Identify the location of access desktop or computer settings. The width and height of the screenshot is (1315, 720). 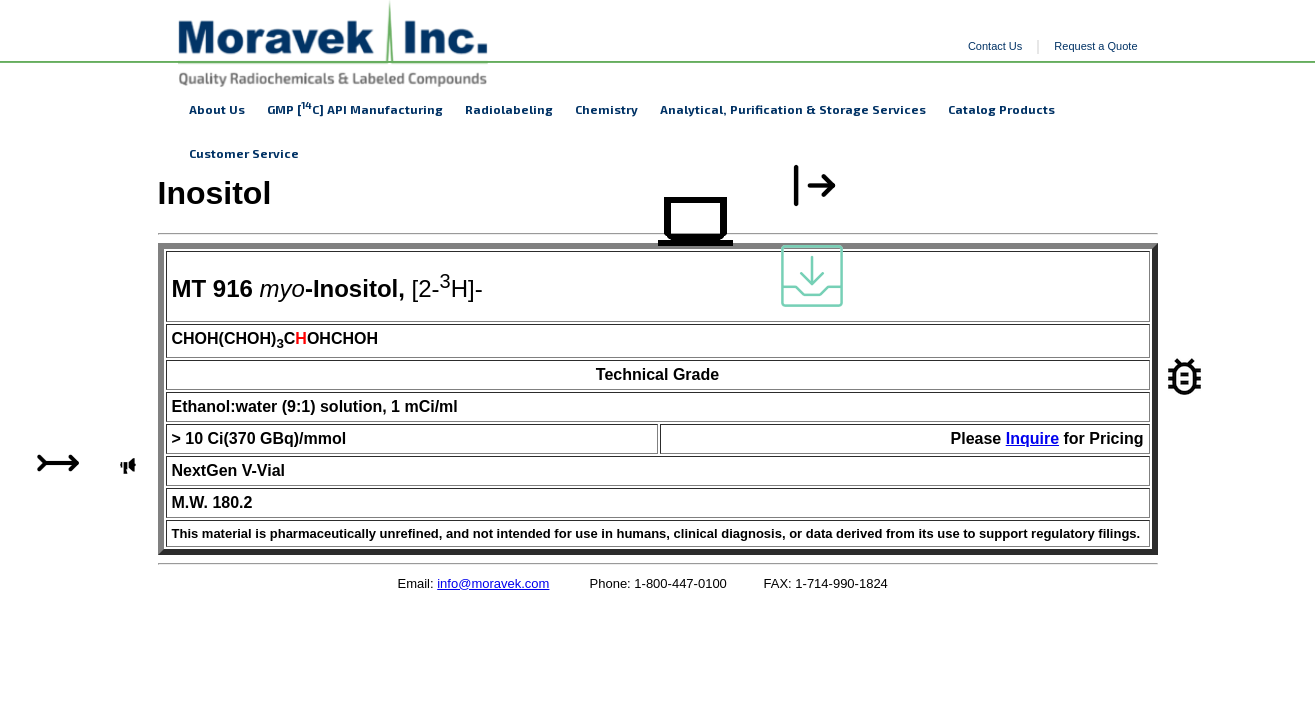
(695, 221).